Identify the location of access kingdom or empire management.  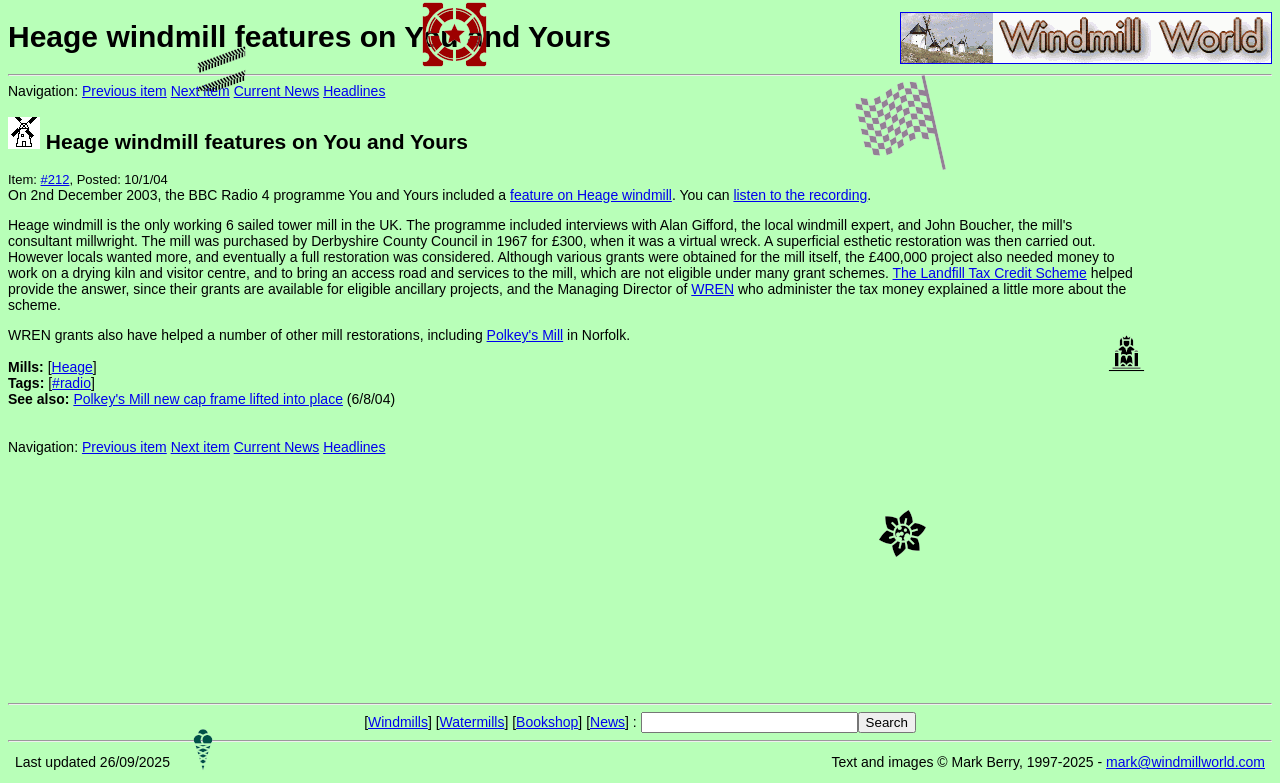
(1126, 353).